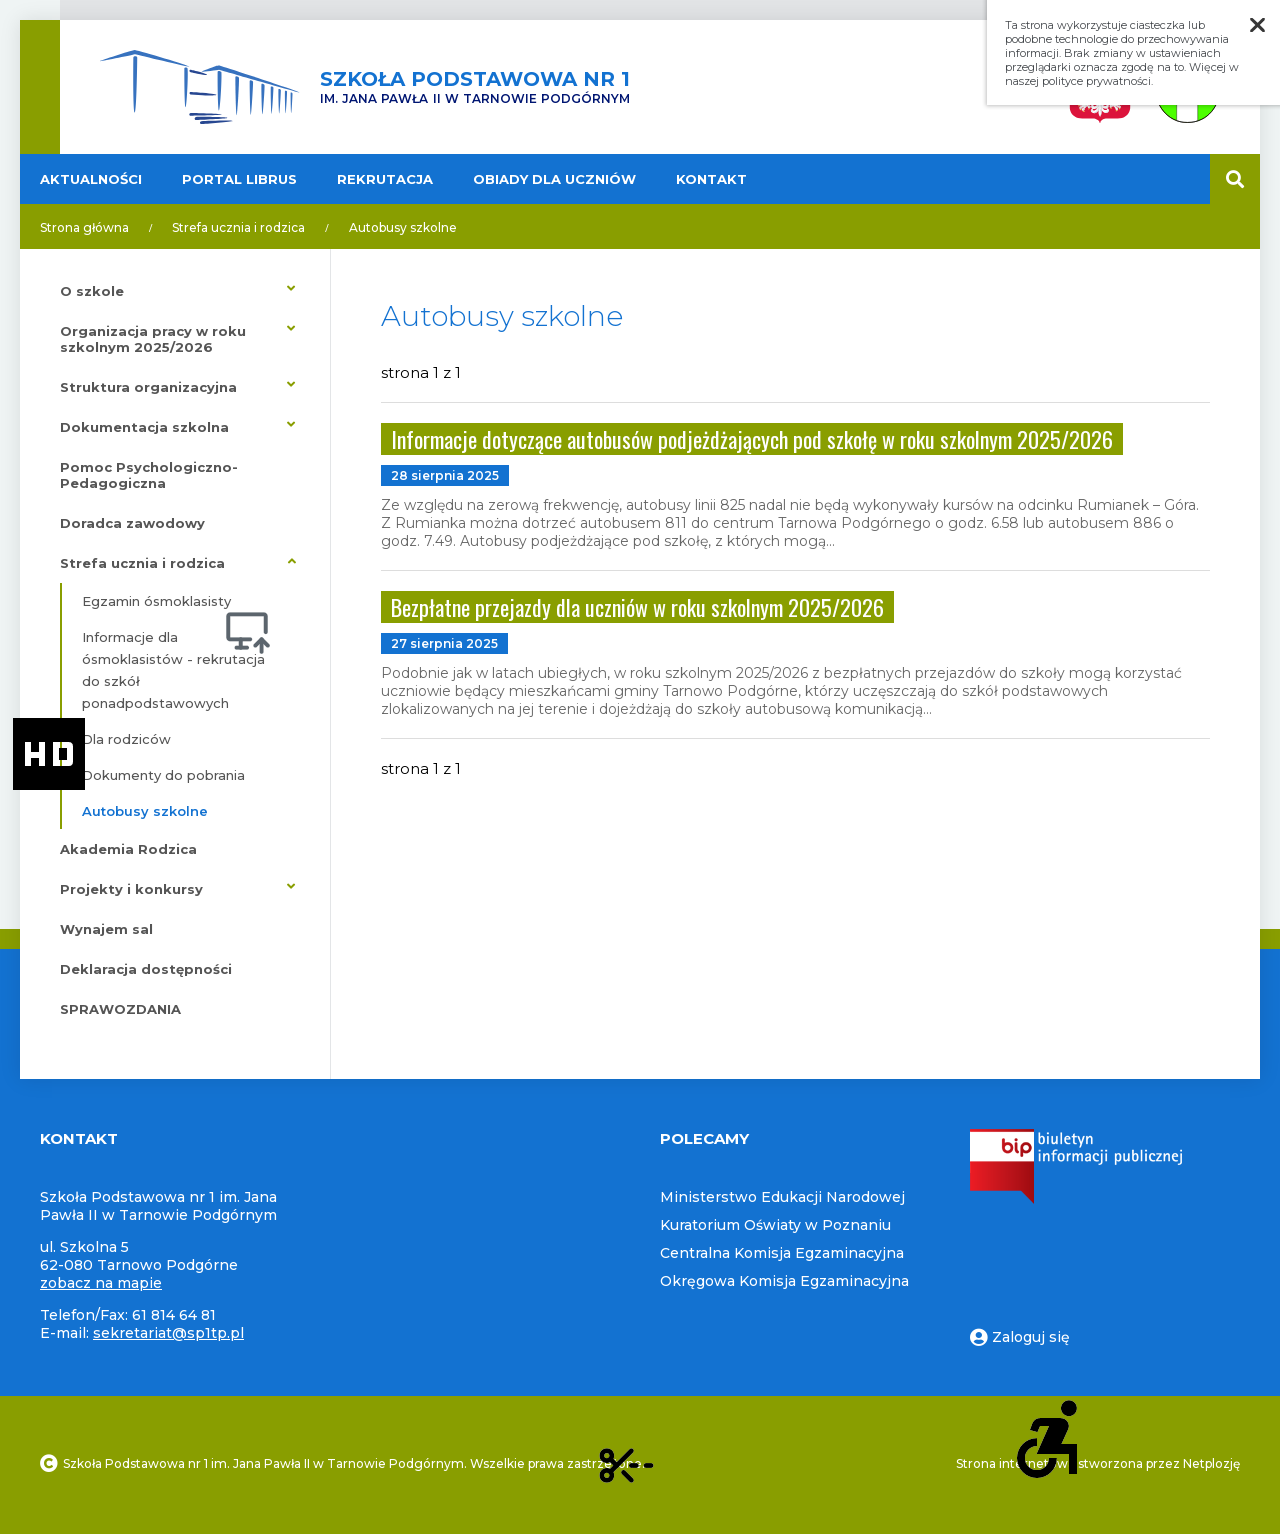 This screenshot has width=1280, height=1534. I want to click on indicates high definition video quality is available, so click(49, 754).